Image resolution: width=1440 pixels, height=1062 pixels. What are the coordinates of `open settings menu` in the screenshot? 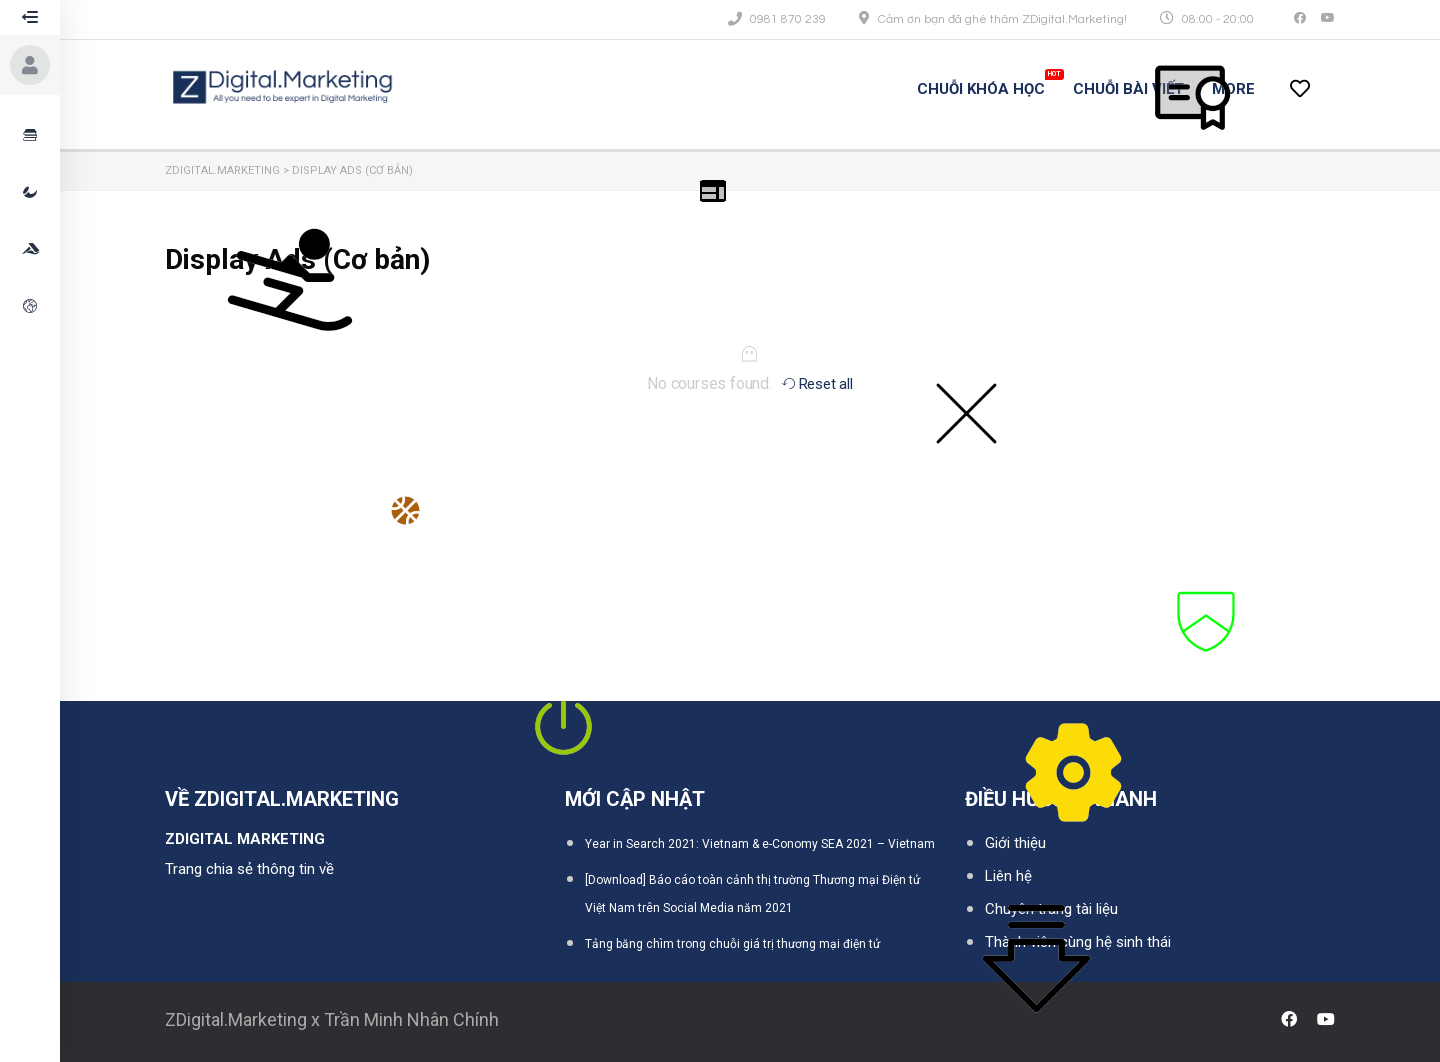 It's located at (1073, 772).